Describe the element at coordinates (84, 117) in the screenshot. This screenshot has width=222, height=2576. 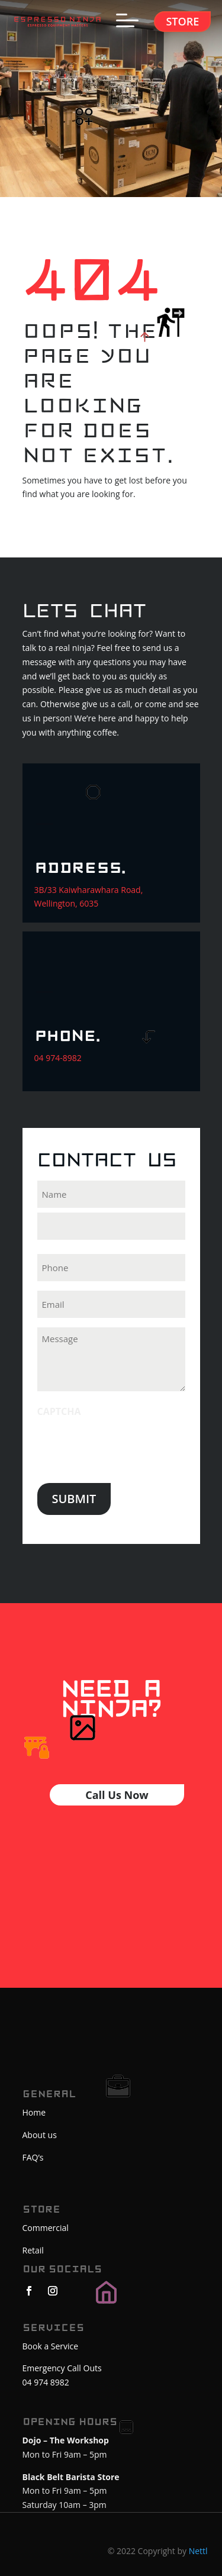
I see `add a new item to a collection` at that location.